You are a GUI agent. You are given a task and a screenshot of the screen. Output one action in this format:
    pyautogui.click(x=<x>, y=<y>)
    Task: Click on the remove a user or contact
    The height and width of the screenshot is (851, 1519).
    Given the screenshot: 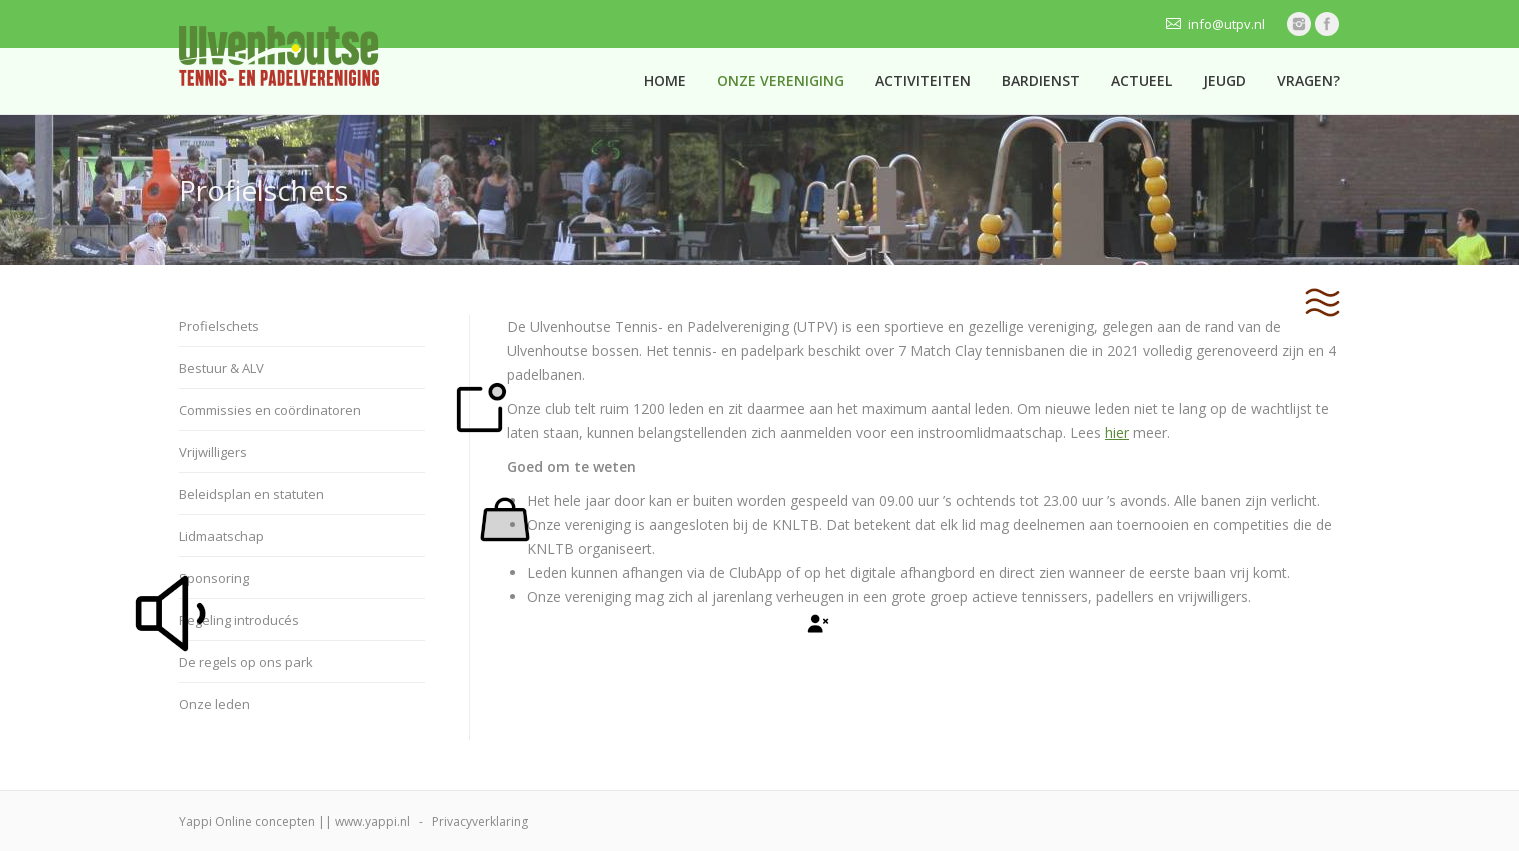 What is the action you would take?
    pyautogui.click(x=817, y=623)
    